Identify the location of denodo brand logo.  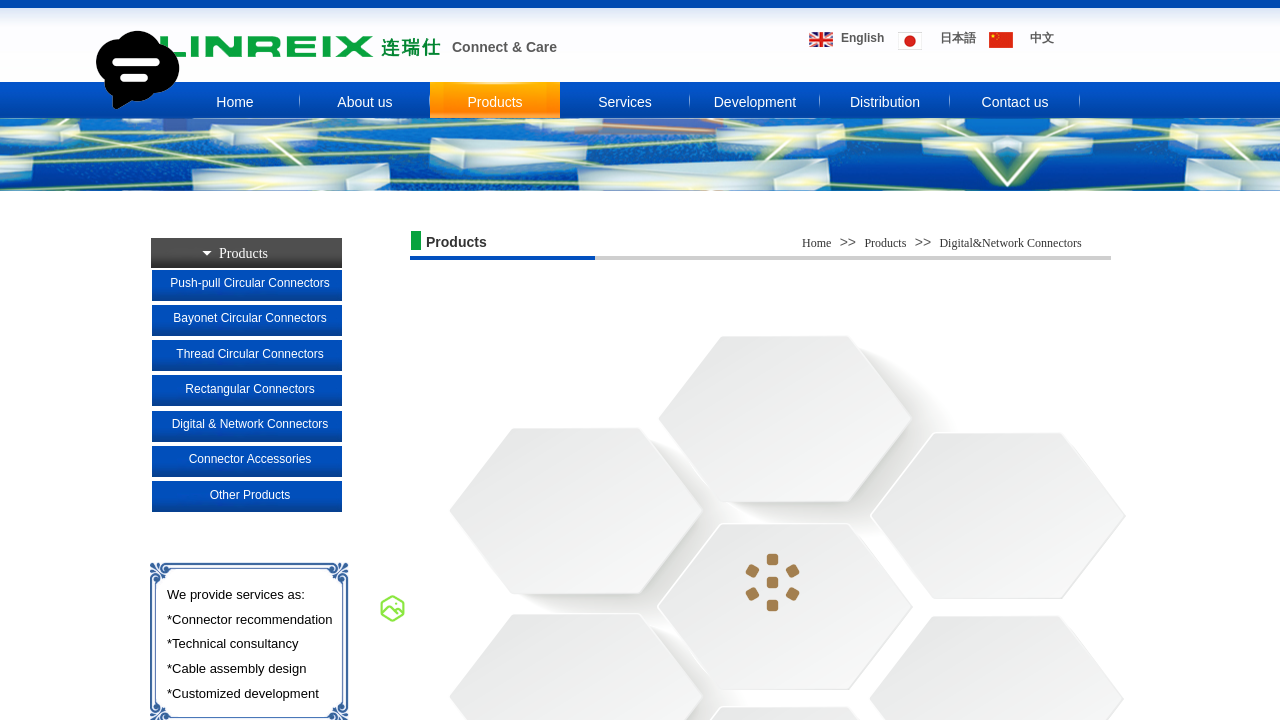
(772, 582).